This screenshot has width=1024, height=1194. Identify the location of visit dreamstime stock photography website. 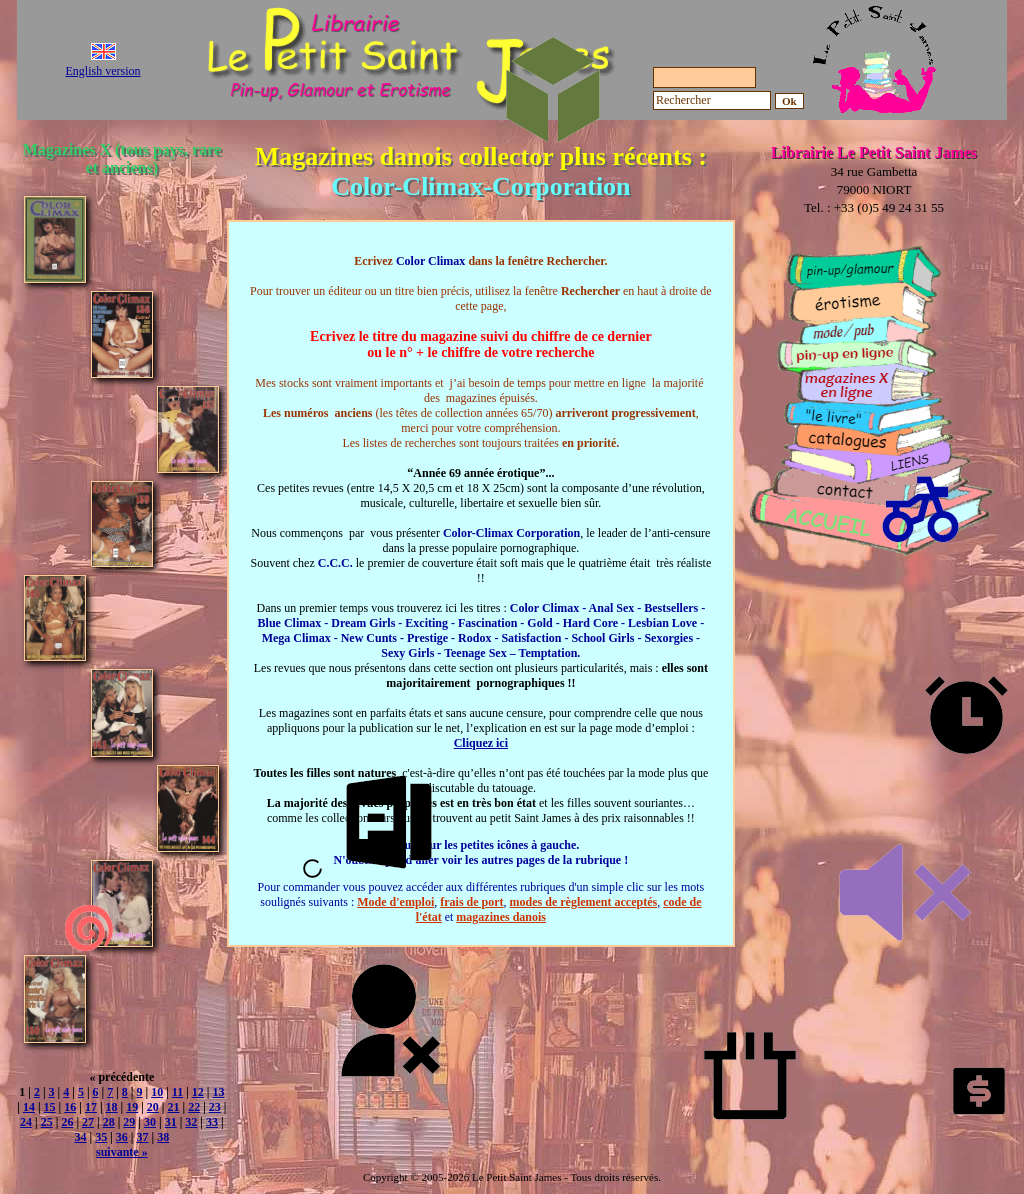
(89, 928).